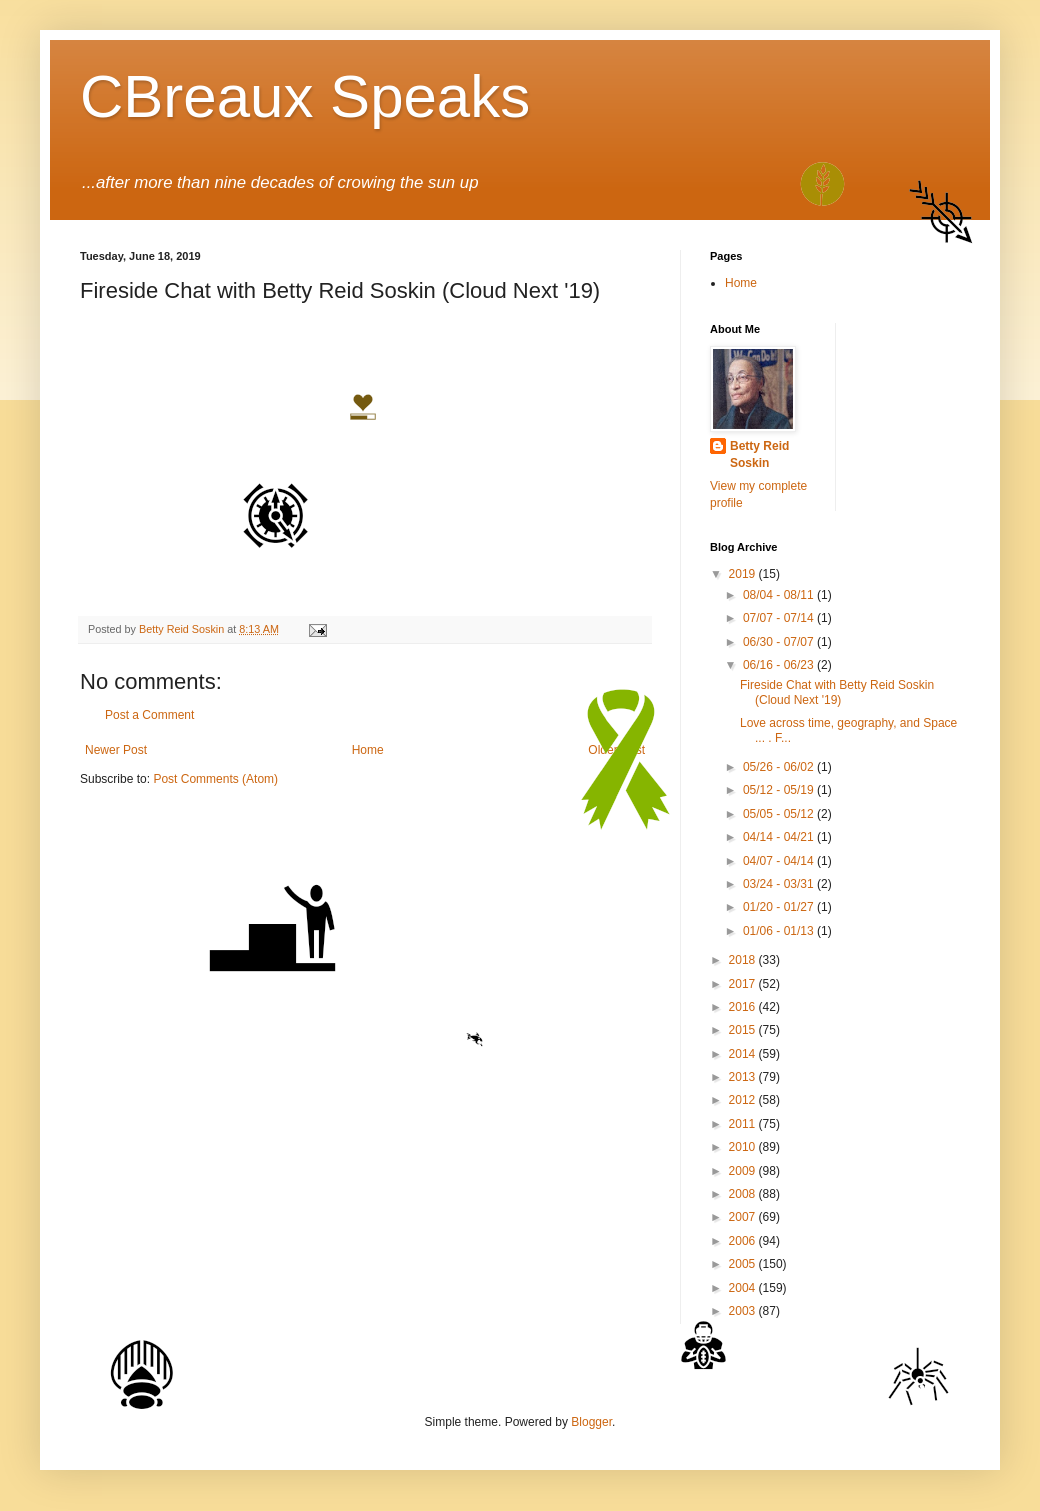 This screenshot has width=1040, height=1511. Describe the element at coordinates (272, 908) in the screenshot. I see `indicates third place ranking or bronze medal status` at that location.